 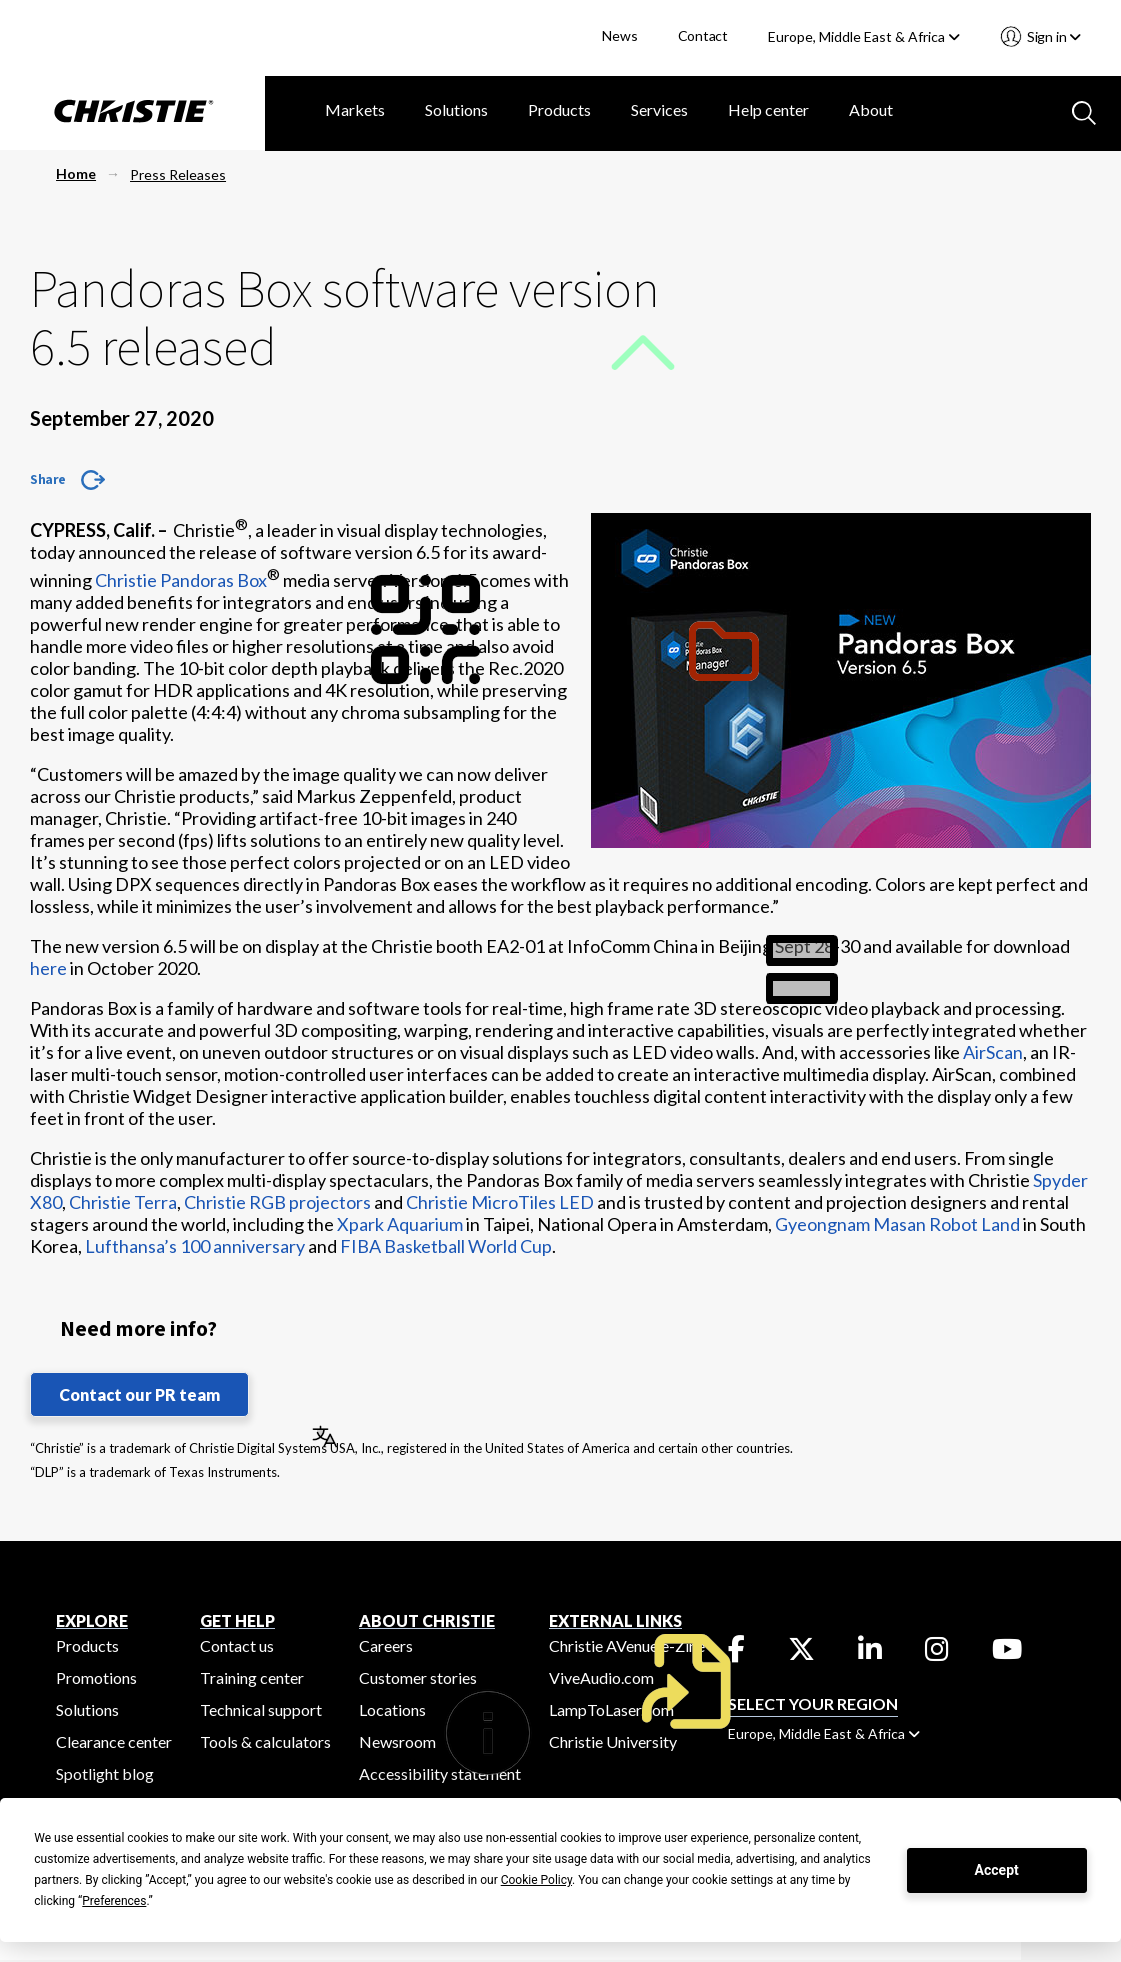 What do you see at coordinates (643, 352) in the screenshot?
I see `collapse an expanded section` at bounding box center [643, 352].